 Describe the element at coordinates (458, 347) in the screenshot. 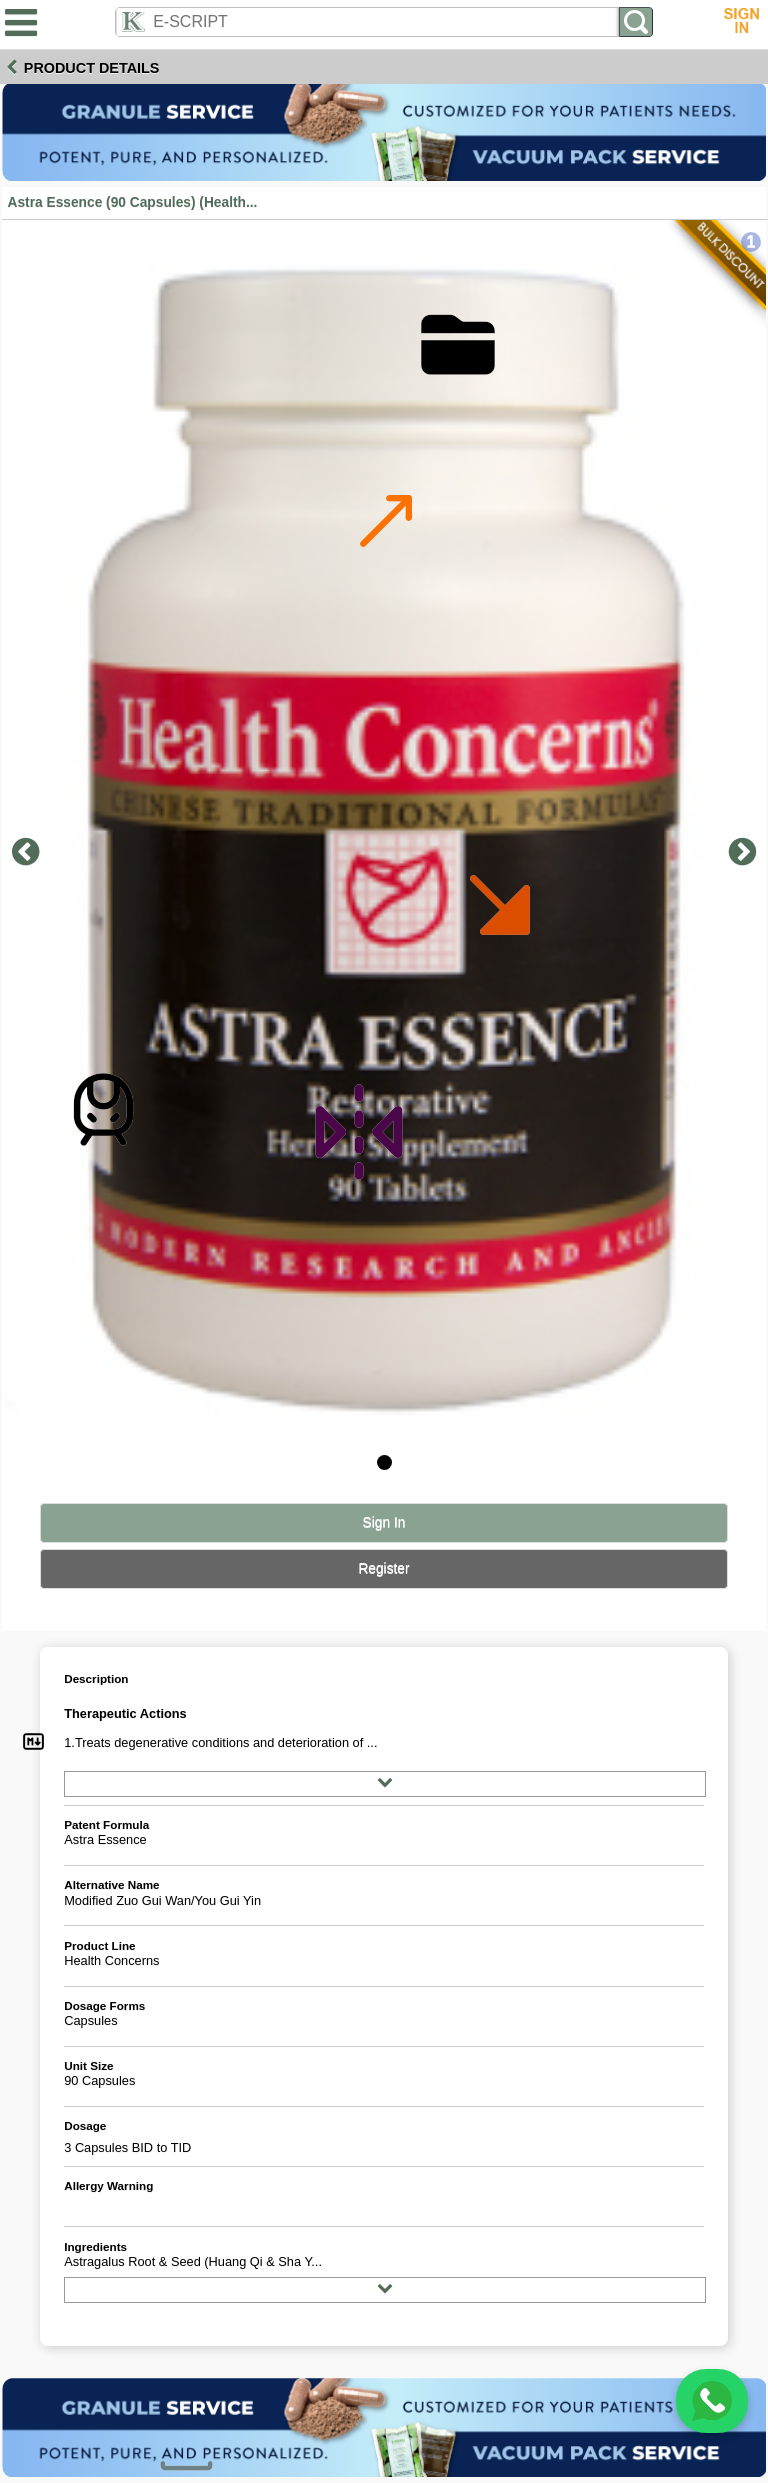

I see `access a closed or collapsed folder` at that location.